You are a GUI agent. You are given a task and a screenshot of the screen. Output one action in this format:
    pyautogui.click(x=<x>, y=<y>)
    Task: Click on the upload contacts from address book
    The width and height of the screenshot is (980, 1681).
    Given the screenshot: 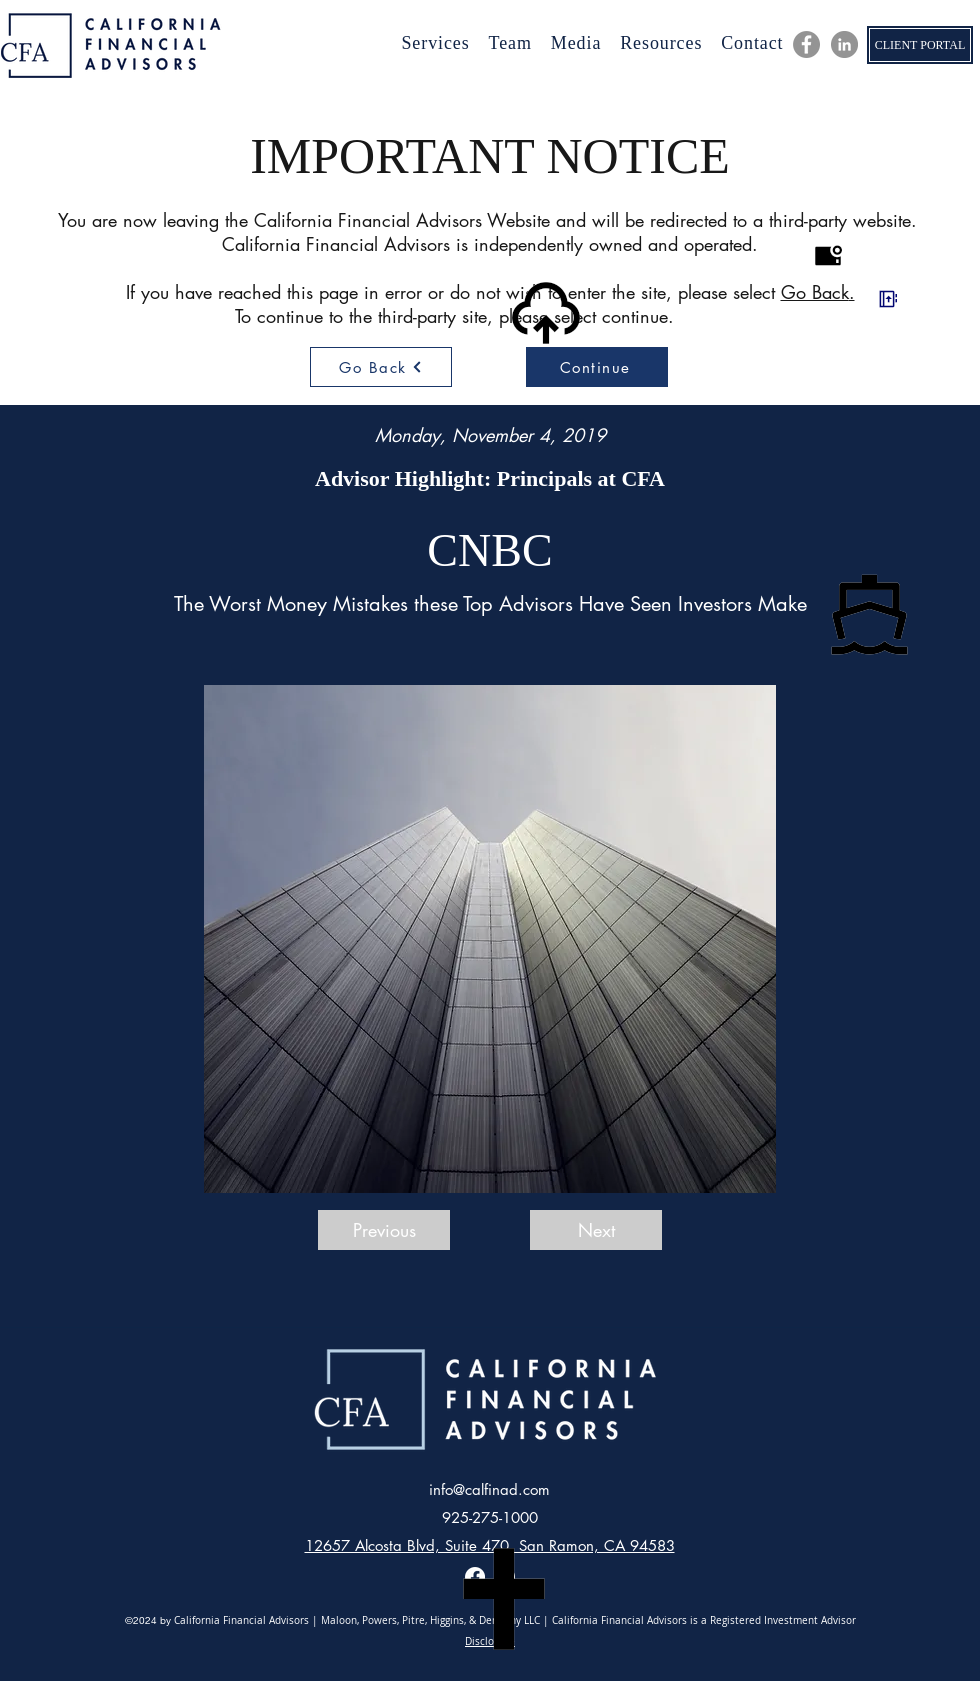 What is the action you would take?
    pyautogui.click(x=887, y=299)
    